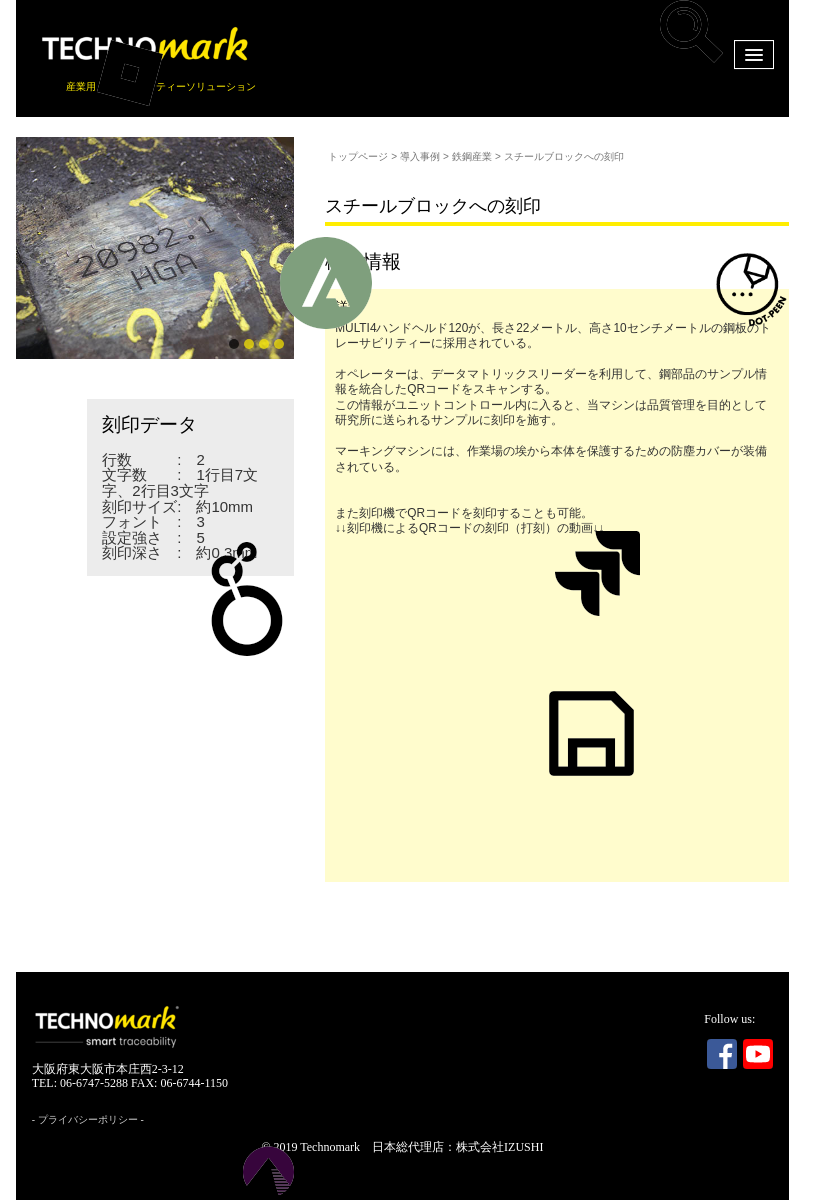  What do you see at coordinates (268, 1170) in the screenshot?
I see `link to Codeberg repository` at bounding box center [268, 1170].